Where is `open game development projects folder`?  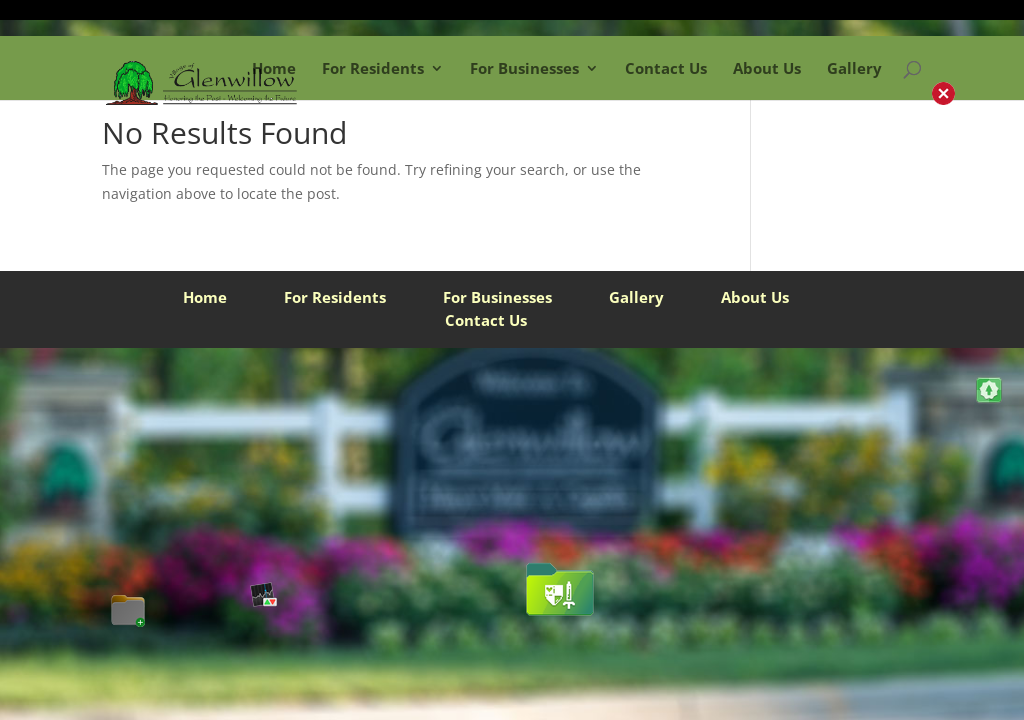 open game development projects folder is located at coordinates (560, 591).